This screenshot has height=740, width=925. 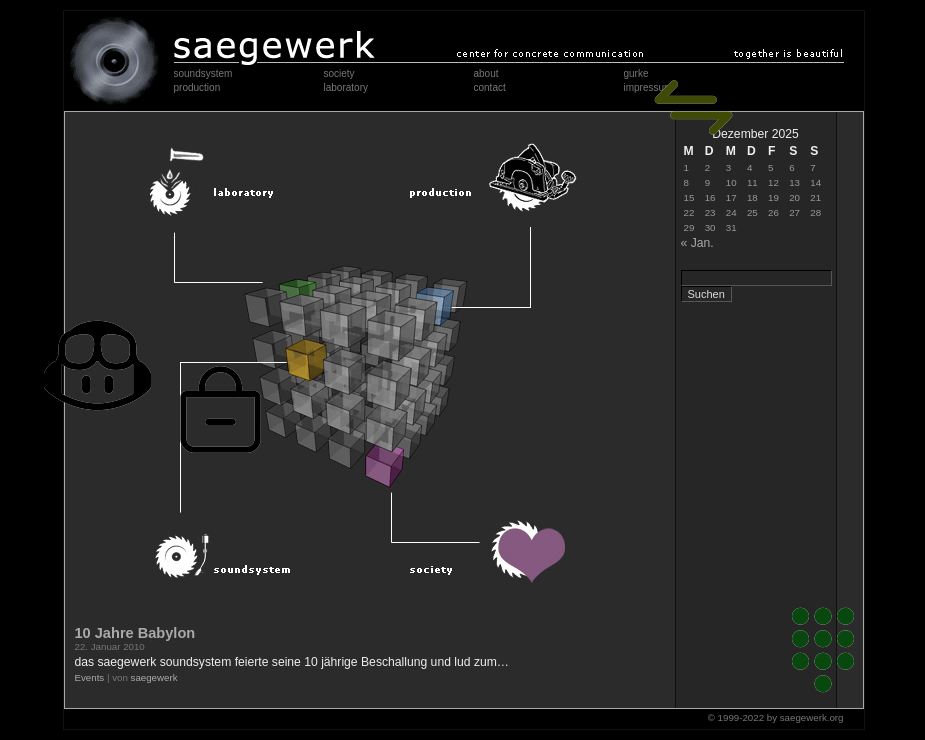 What do you see at coordinates (97, 365) in the screenshot?
I see `access github copilot AI assistant` at bounding box center [97, 365].